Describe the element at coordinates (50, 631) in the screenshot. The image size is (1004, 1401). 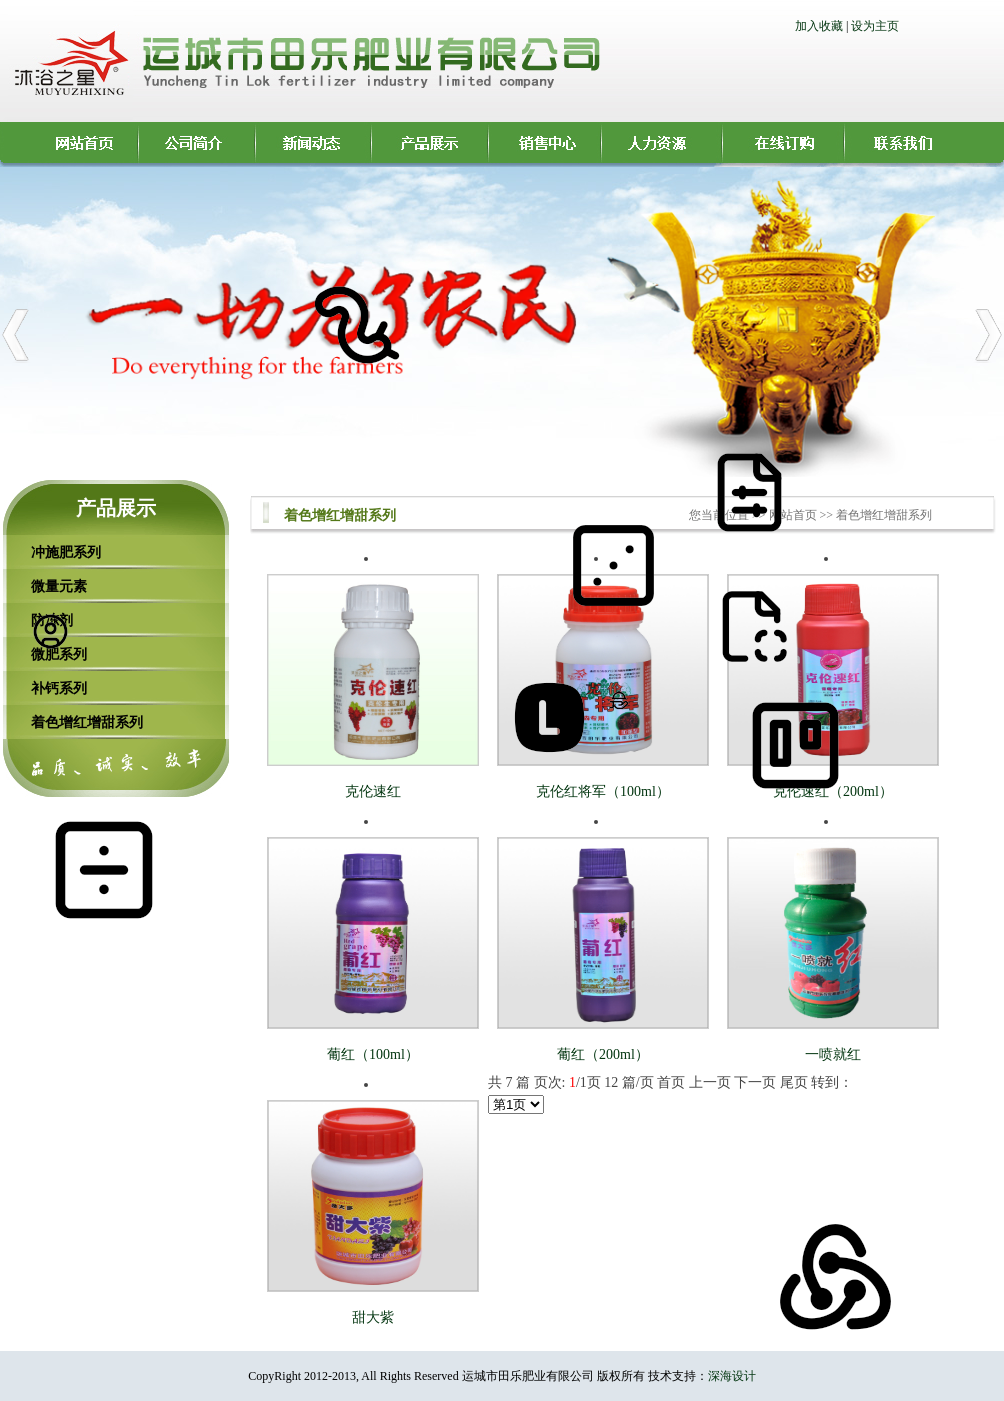
I see `view your profile` at that location.